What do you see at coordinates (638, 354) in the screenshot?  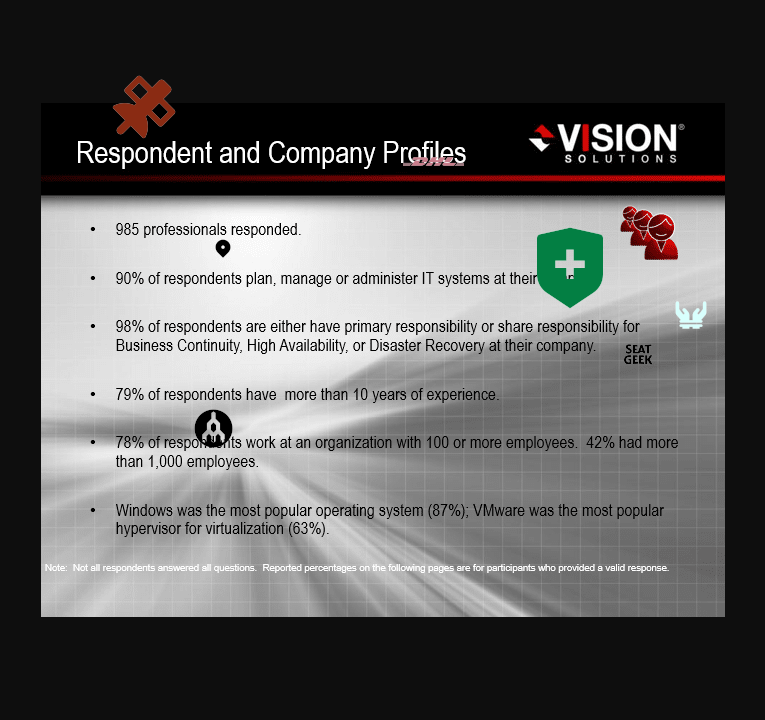 I see `open the SeatGeek app` at bounding box center [638, 354].